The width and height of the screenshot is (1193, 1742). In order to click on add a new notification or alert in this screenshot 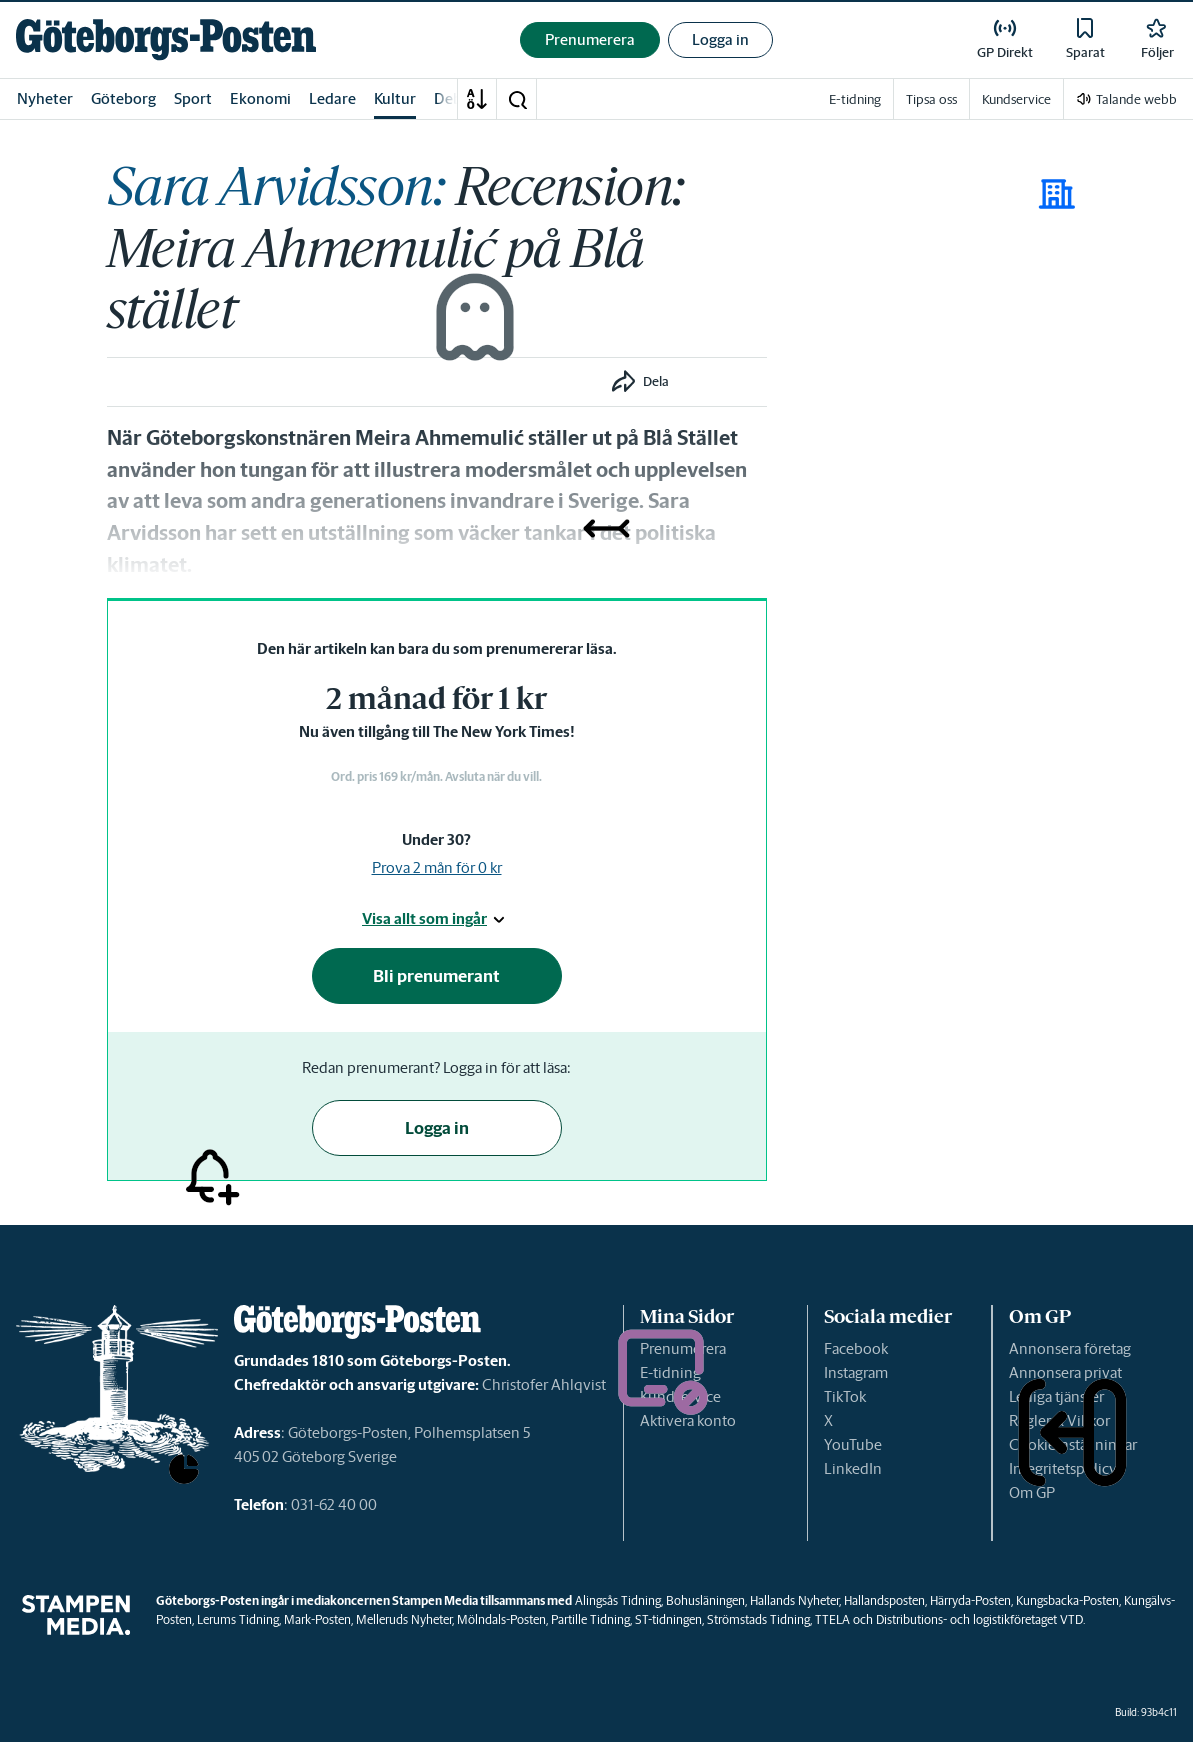, I will do `click(210, 1176)`.